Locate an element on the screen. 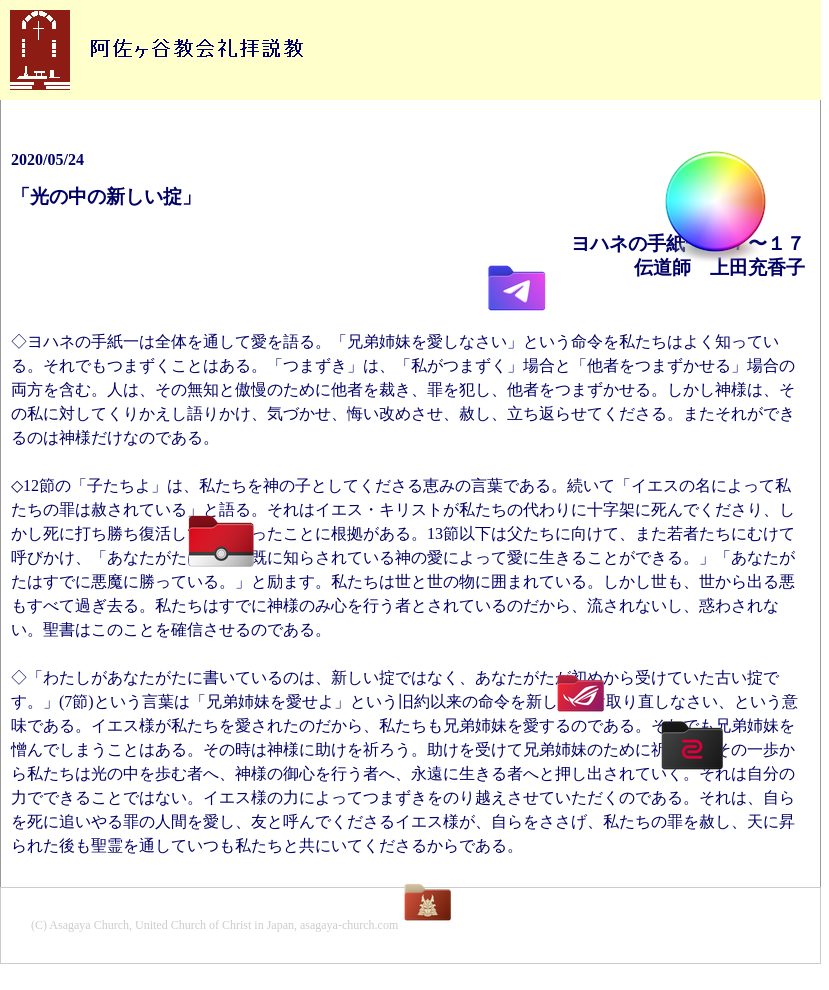  open pokémon-themed folder is located at coordinates (221, 543).